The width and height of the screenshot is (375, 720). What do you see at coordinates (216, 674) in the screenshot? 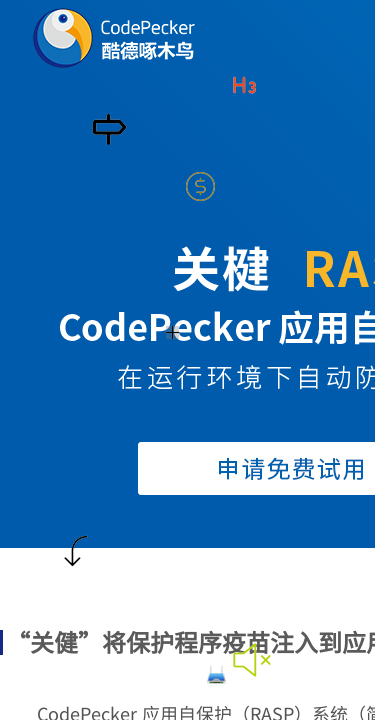
I see `network modem or router device status` at bounding box center [216, 674].